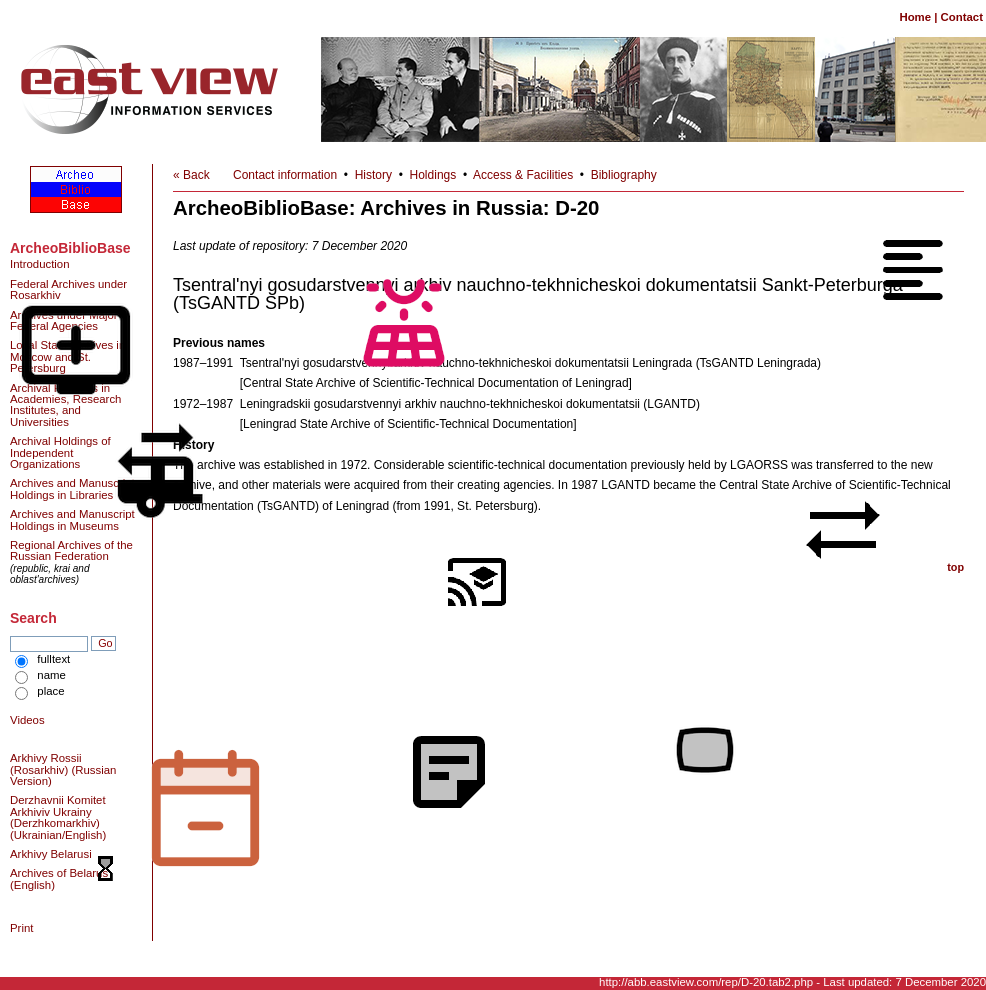 This screenshot has width=986, height=990. What do you see at coordinates (404, 325) in the screenshot?
I see `access solar energy settings` at bounding box center [404, 325].